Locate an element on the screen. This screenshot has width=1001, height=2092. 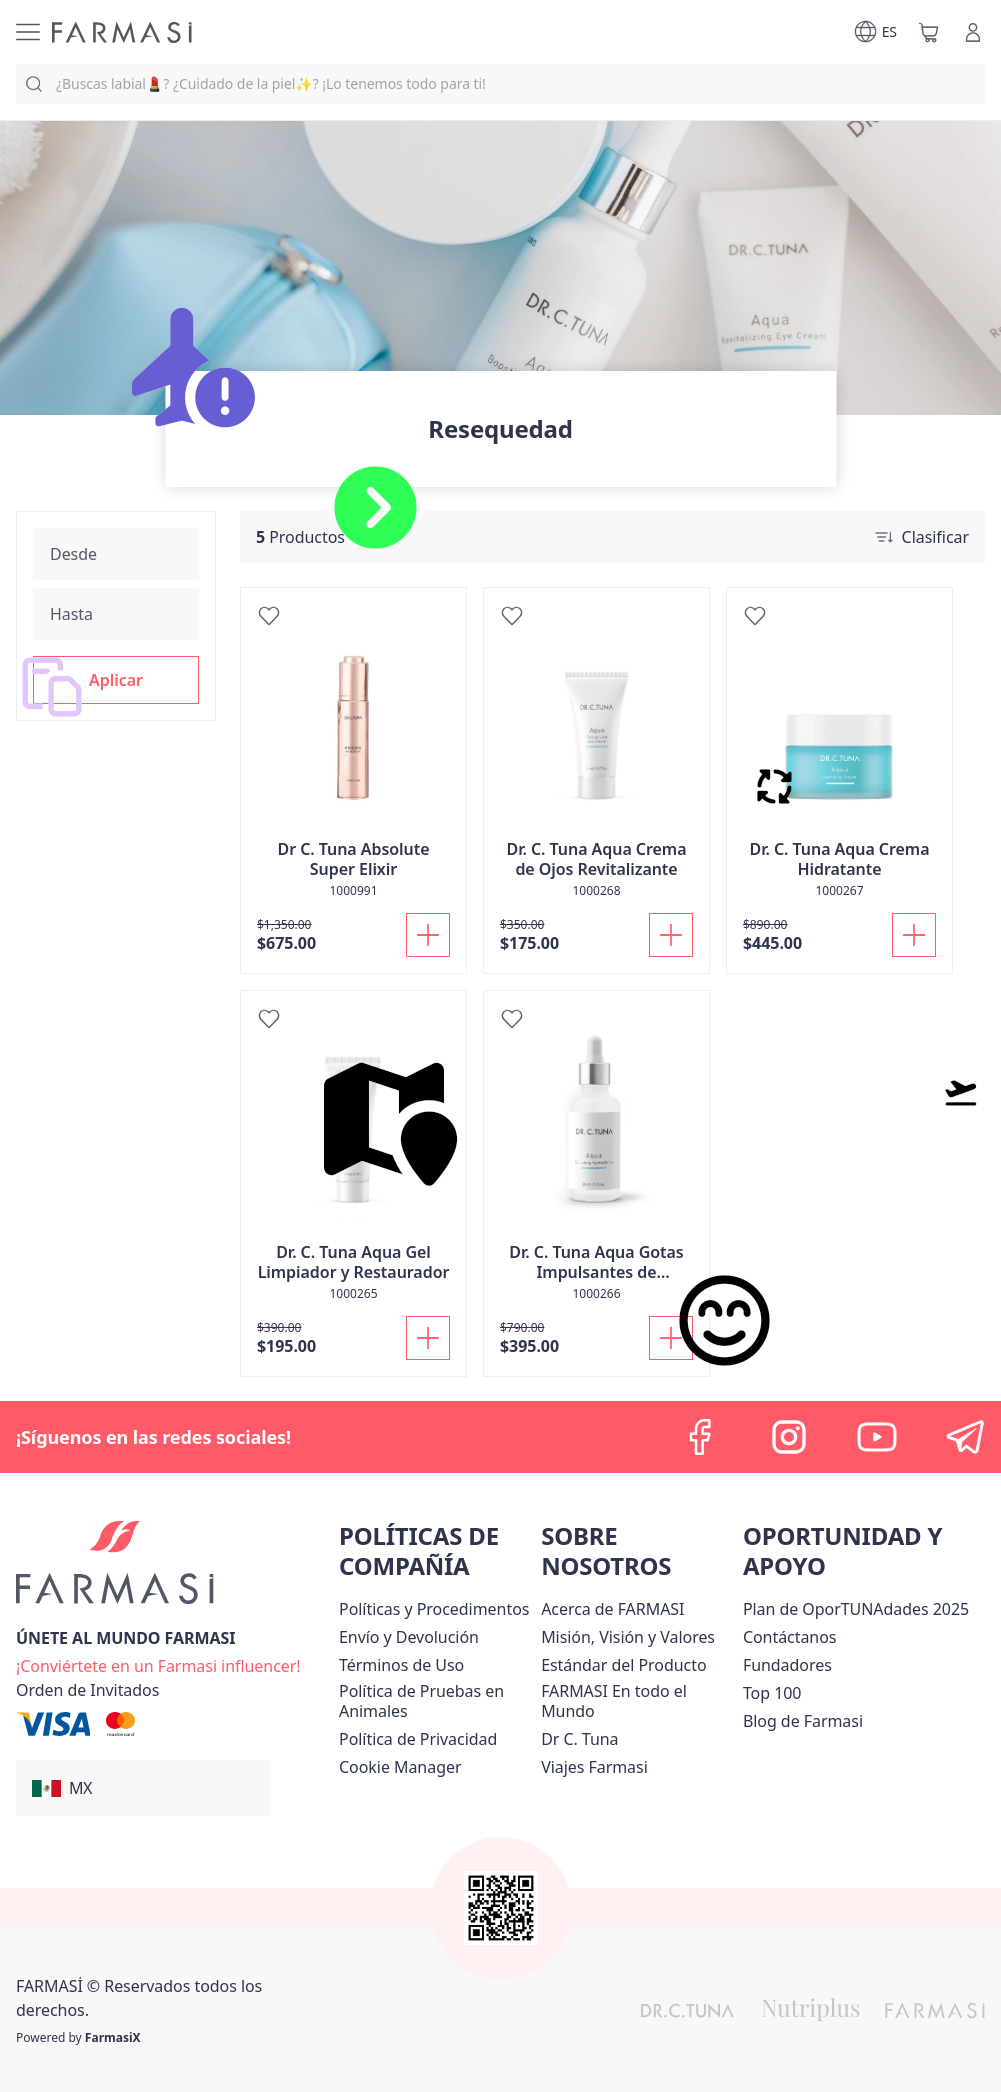
add a positive reaction or emoji is located at coordinates (724, 1320).